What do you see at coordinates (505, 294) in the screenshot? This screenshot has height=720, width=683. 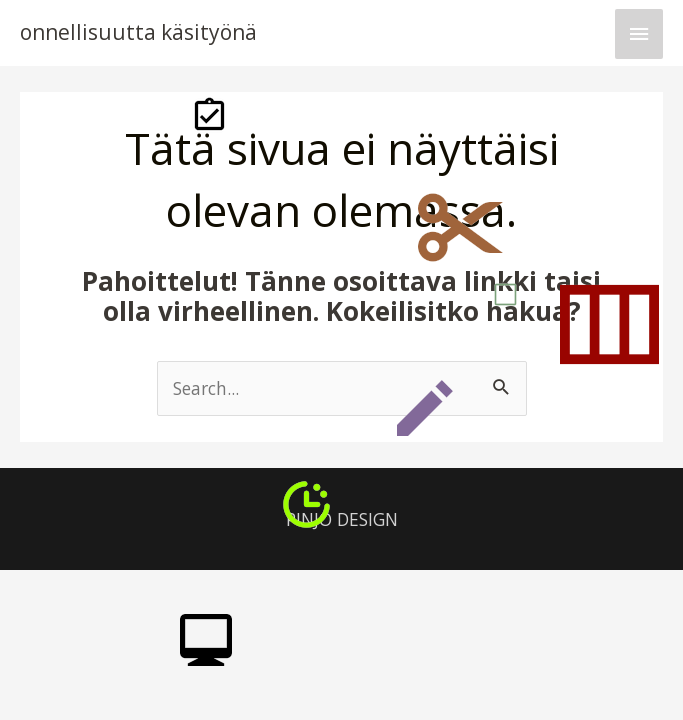 I see `stop or halt media playback` at bounding box center [505, 294].